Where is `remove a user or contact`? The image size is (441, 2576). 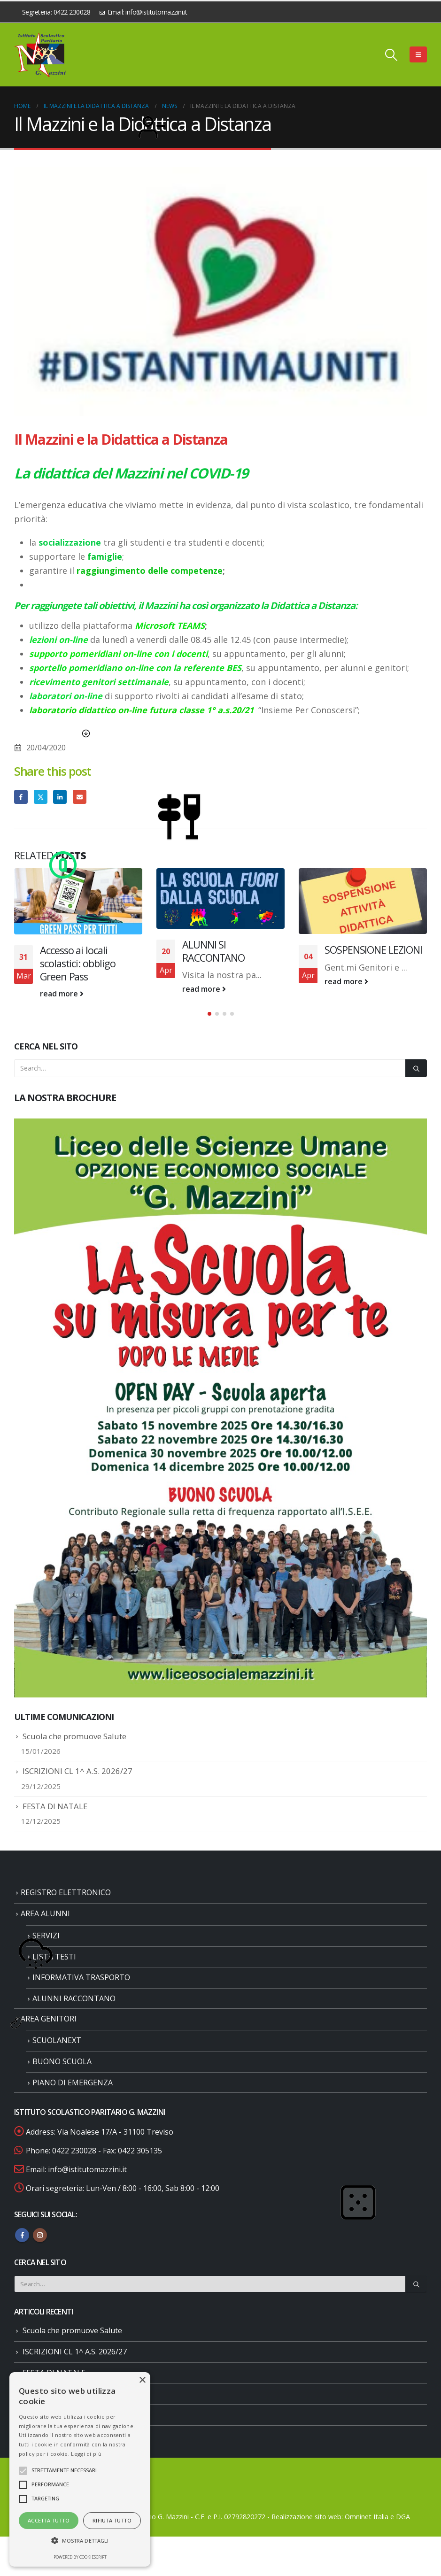 remove a user or contact is located at coordinates (152, 127).